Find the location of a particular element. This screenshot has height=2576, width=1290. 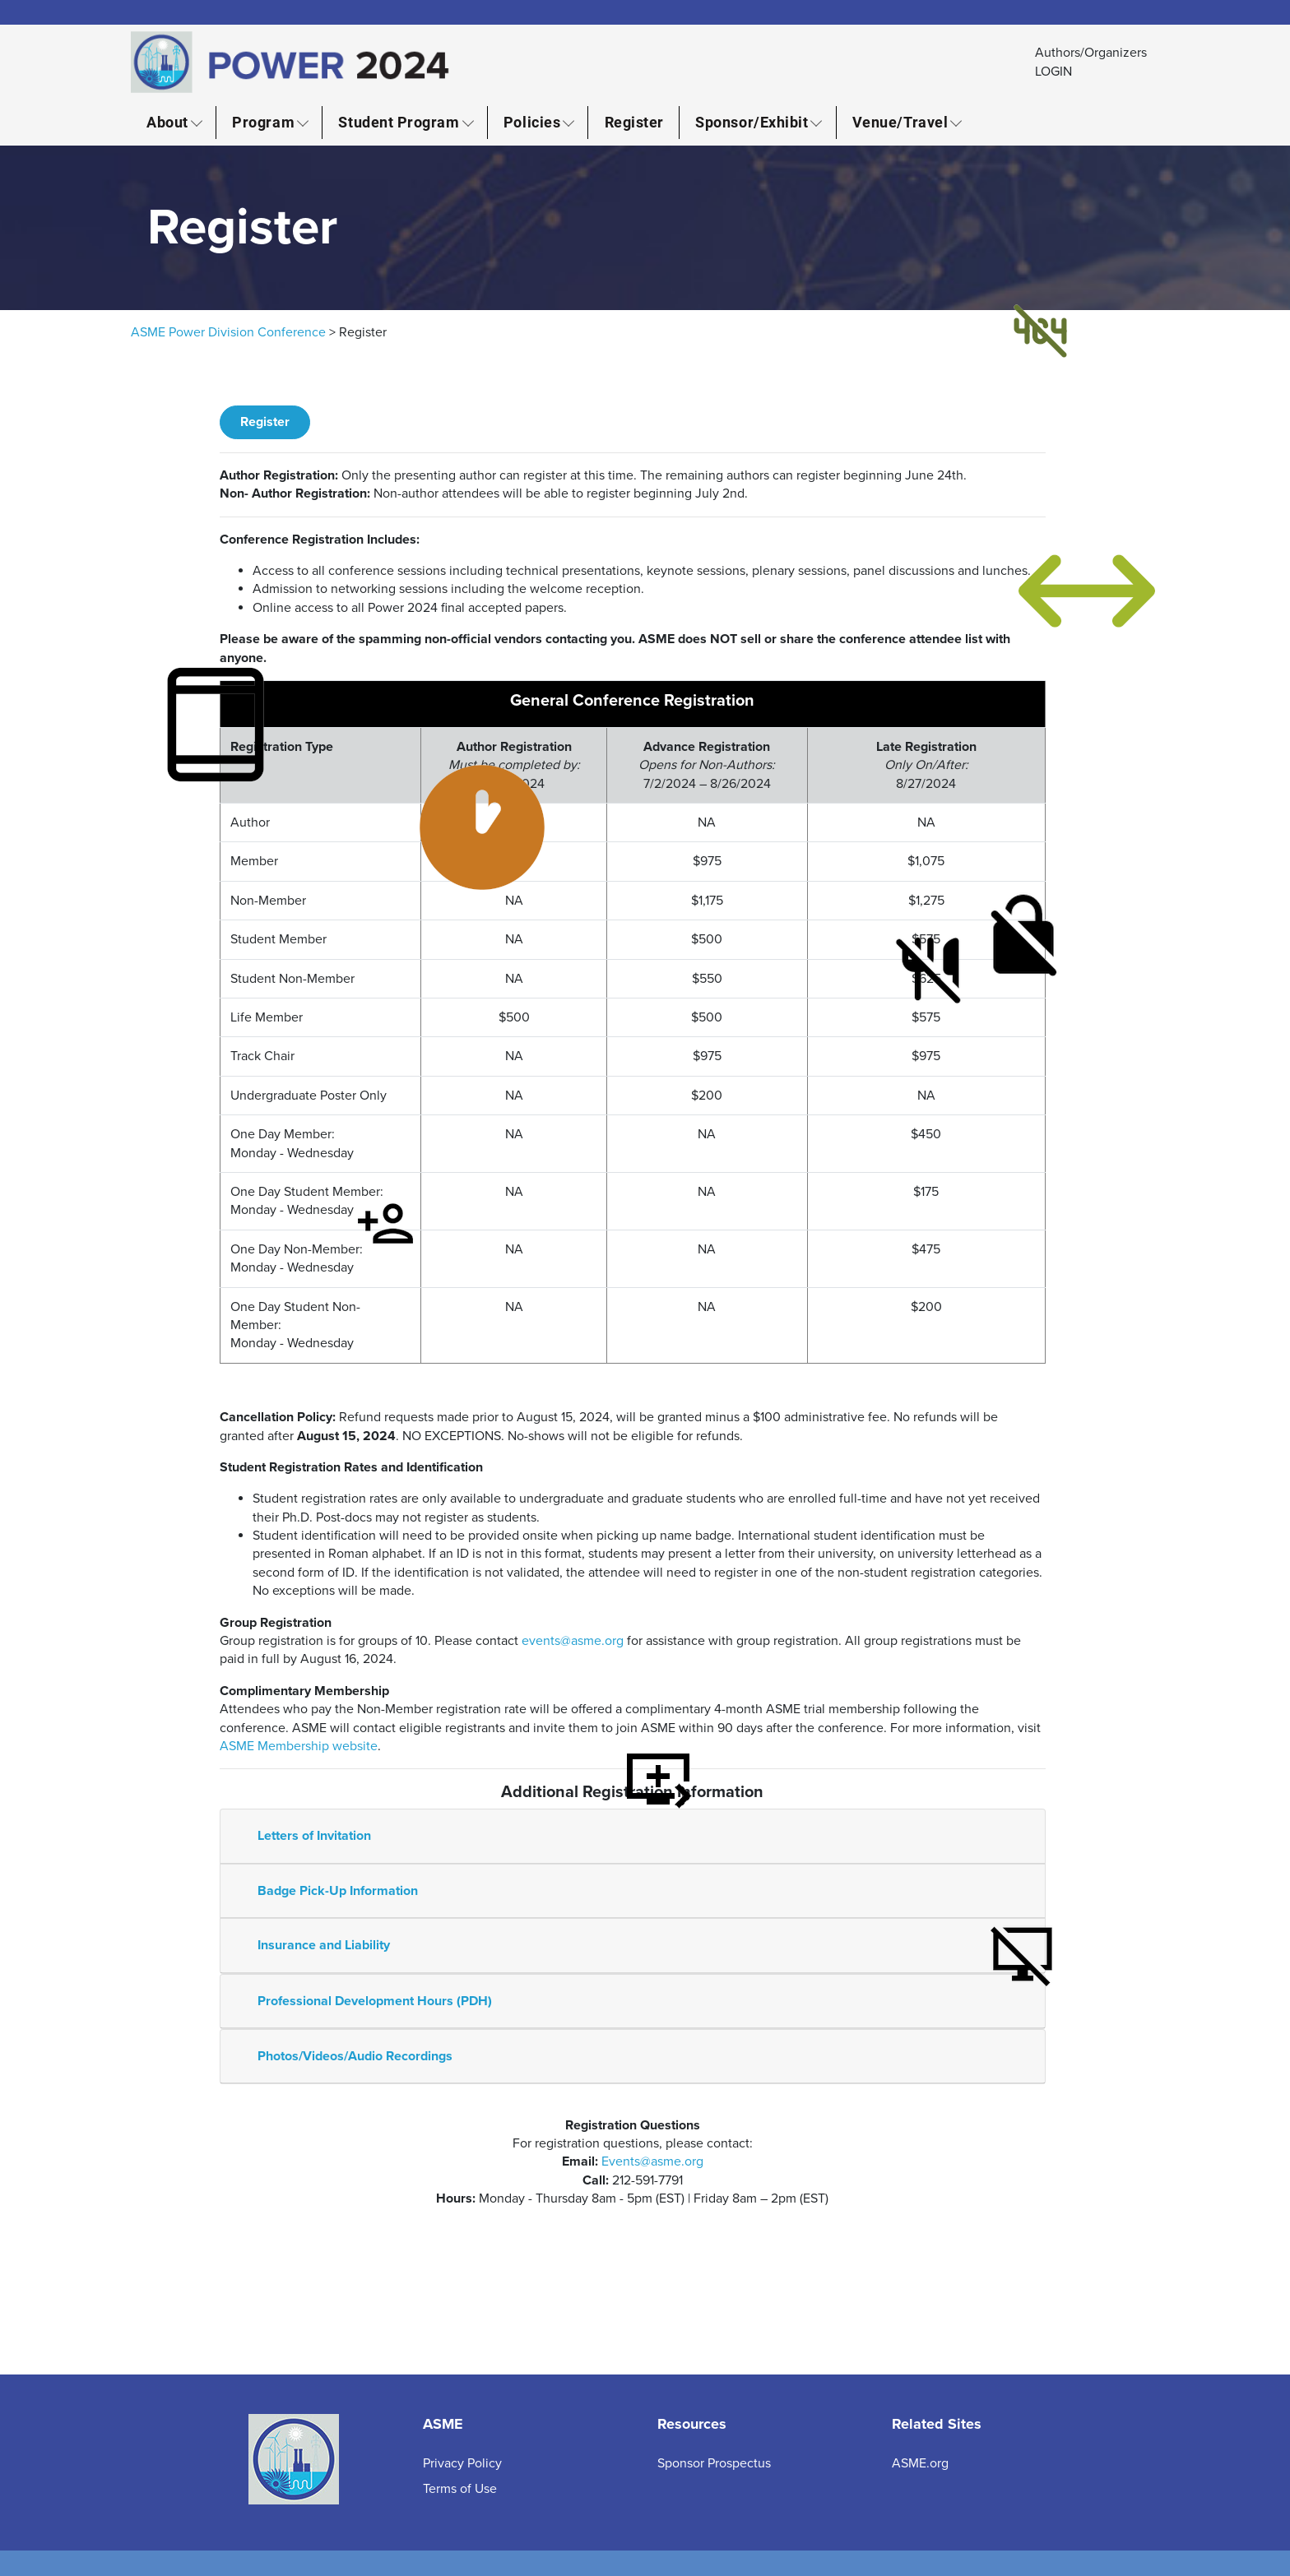

add a new contact is located at coordinates (385, 1223).